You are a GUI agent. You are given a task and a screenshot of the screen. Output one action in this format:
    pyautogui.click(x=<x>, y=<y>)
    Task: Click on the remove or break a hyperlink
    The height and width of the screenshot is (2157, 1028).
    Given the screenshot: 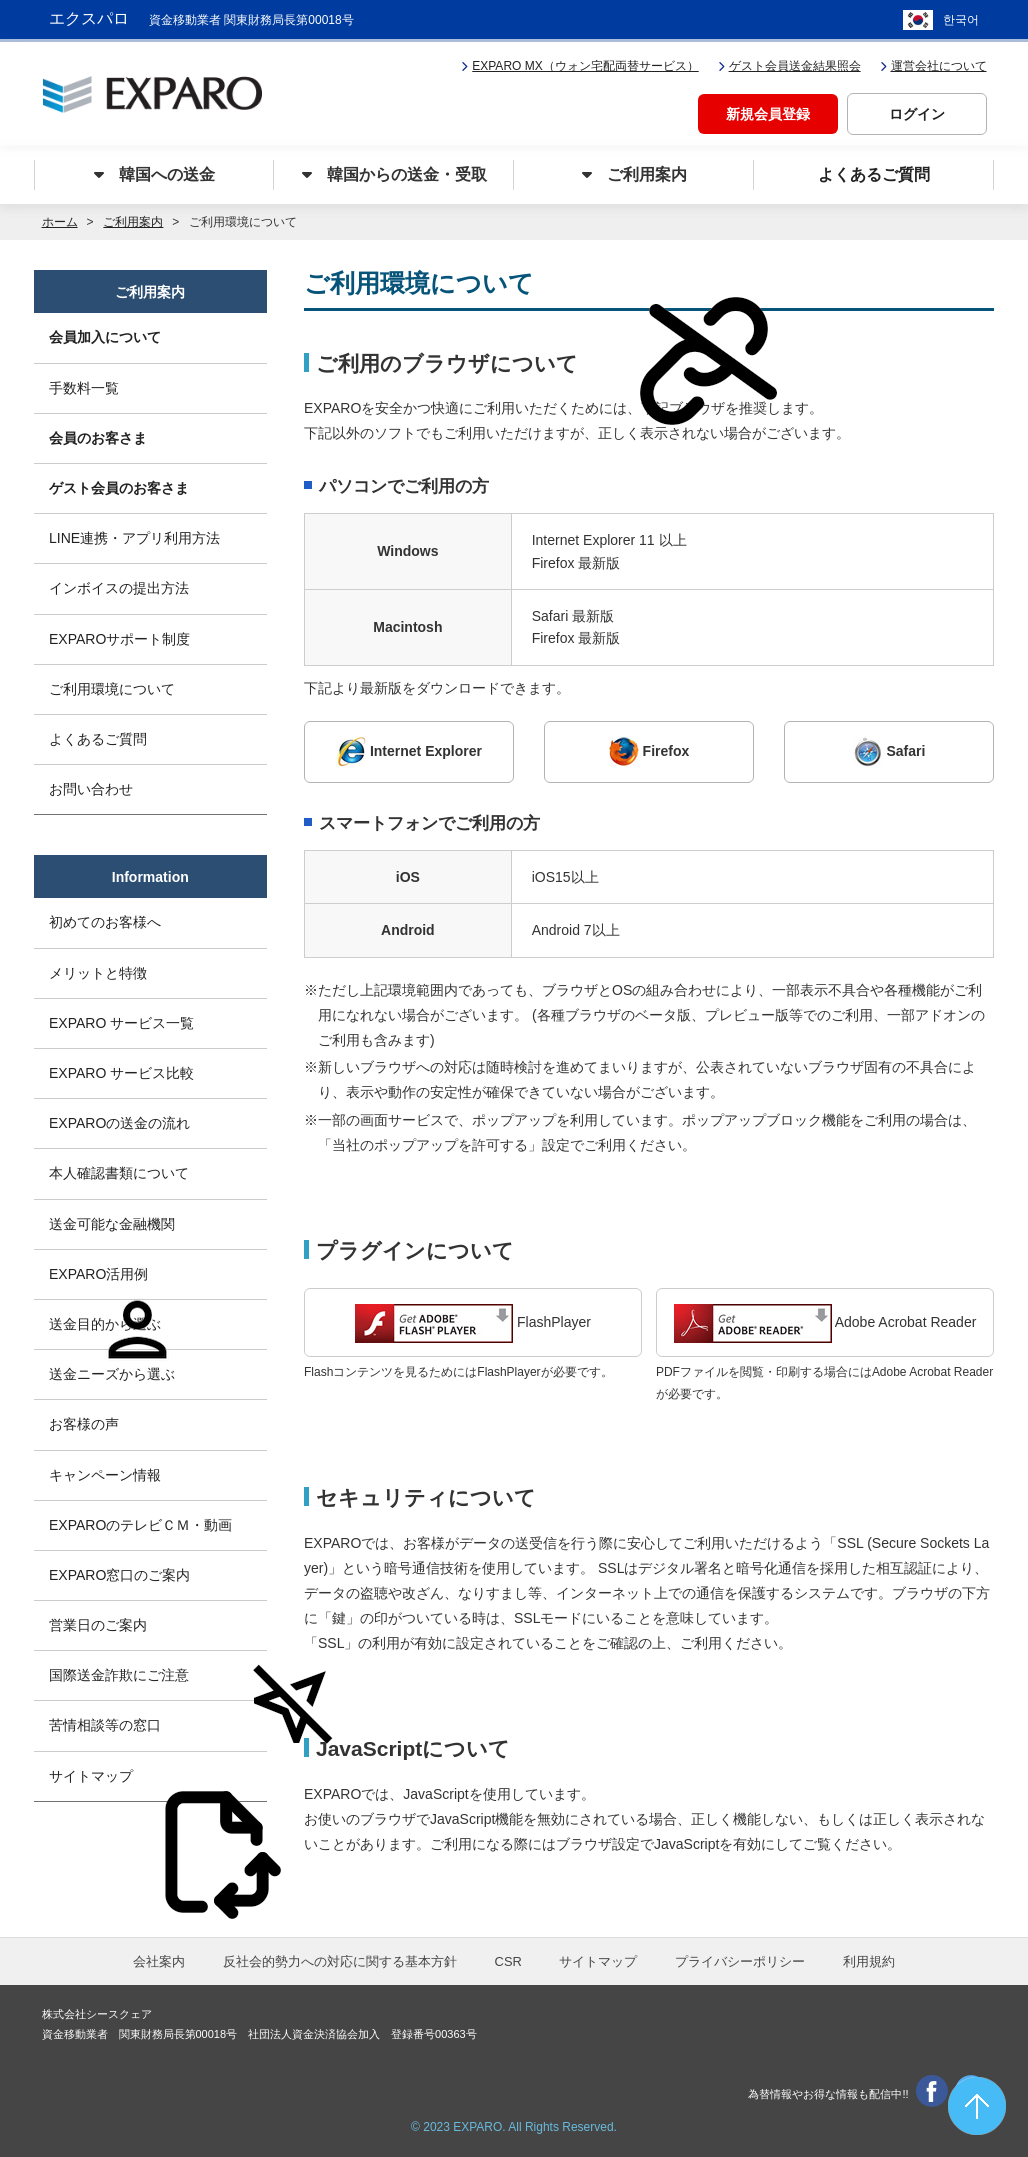 What is the action you would take?
    pyautogui.click(x=704, y=361)
    